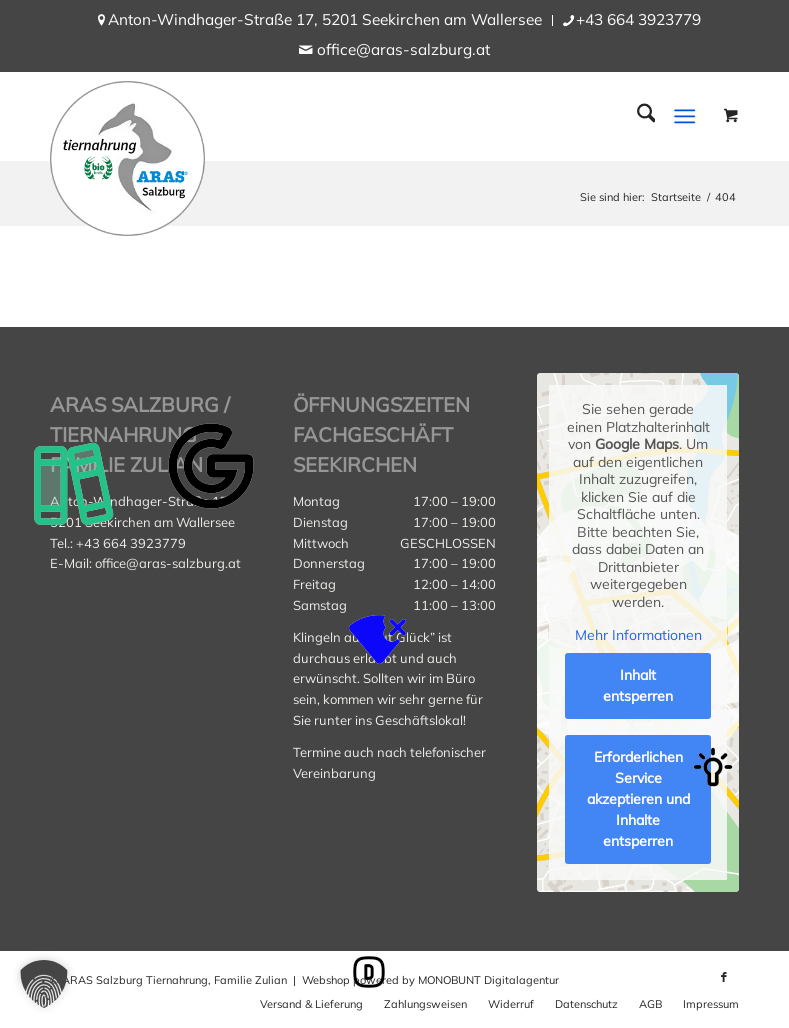 The image size is (789, 1028). What do you see at coordinates (369, 972) in the screenshot?
I see `indicates a "D" rating or grade` at bounding box center [369, 972].